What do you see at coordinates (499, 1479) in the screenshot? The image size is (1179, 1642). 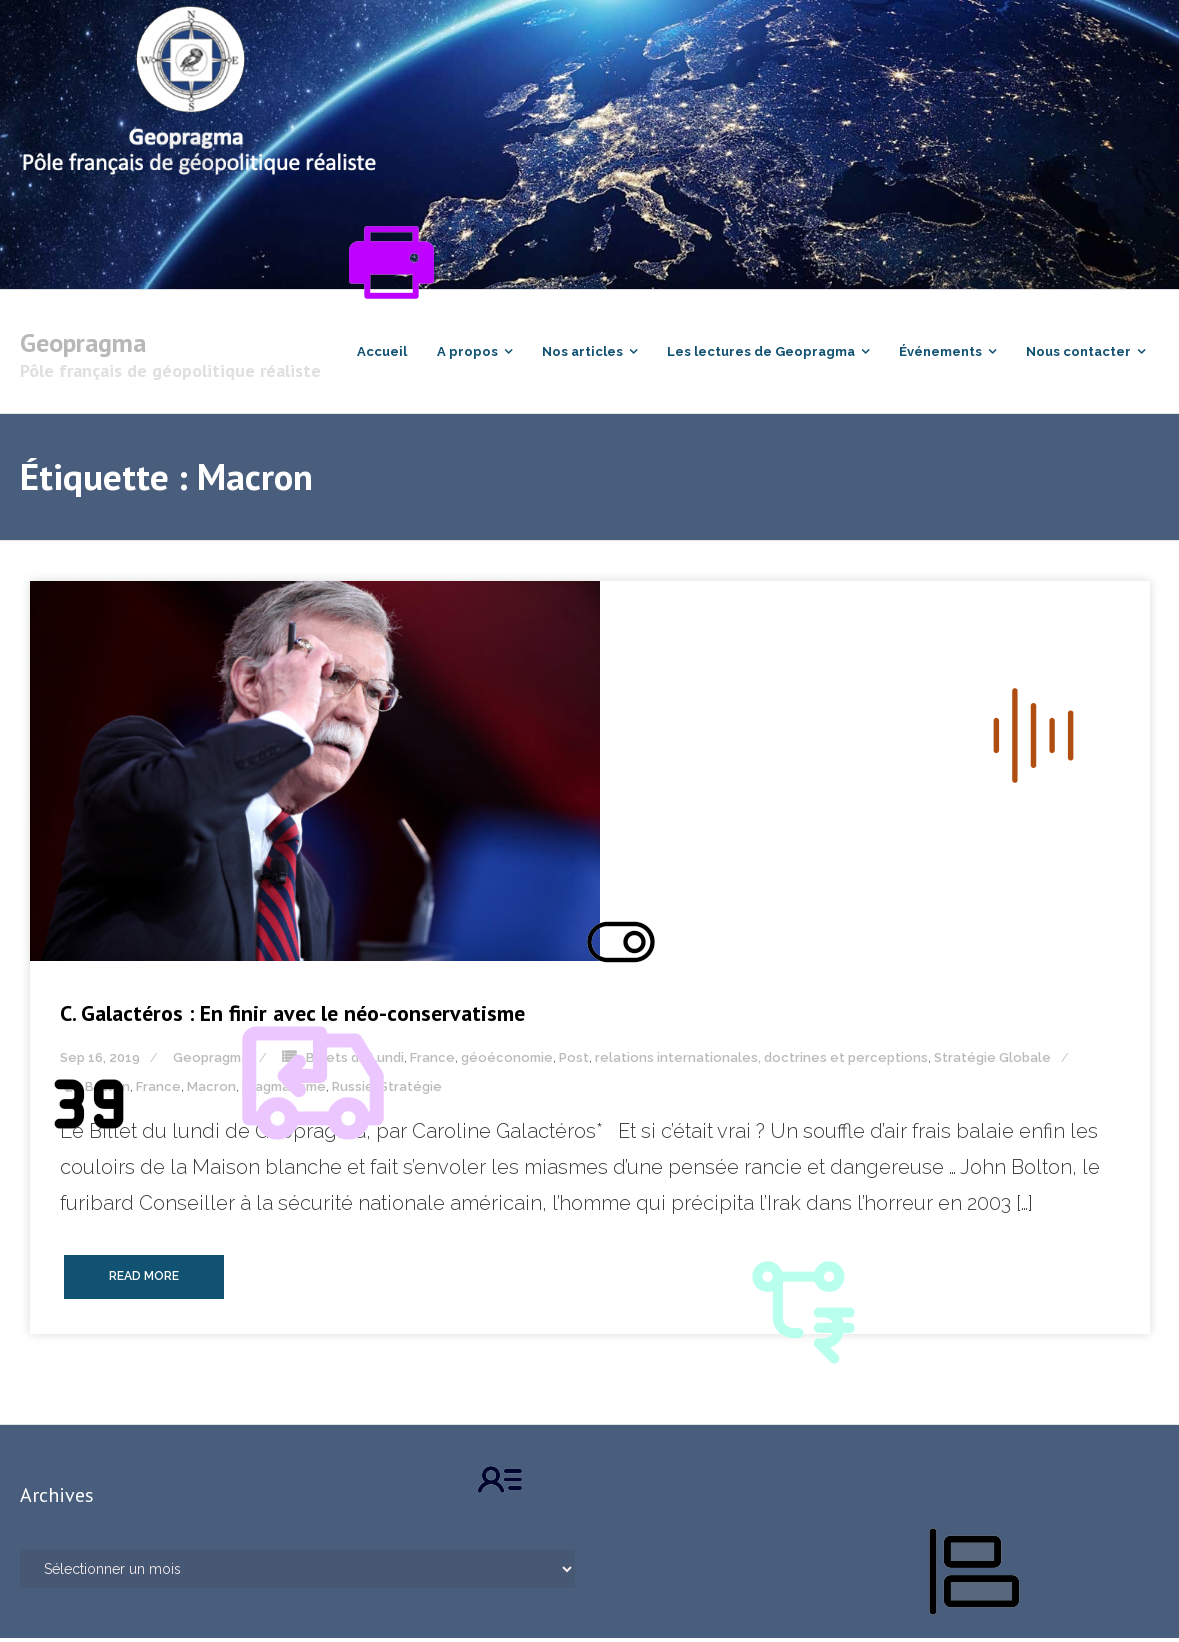 I see `view user list or directory` at bounding box center [499, 1479].